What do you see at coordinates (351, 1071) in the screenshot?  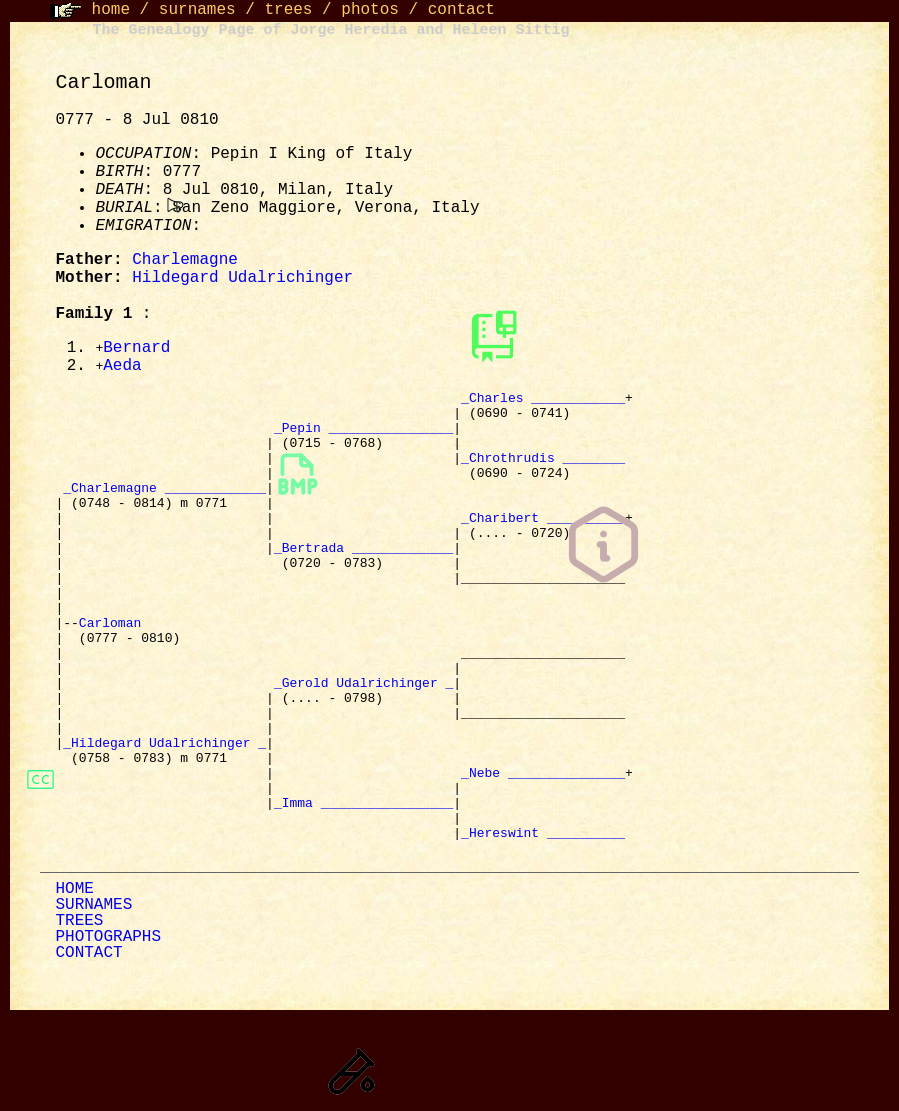 I see `run a test or experiment` at bounding box center [351, 1071].